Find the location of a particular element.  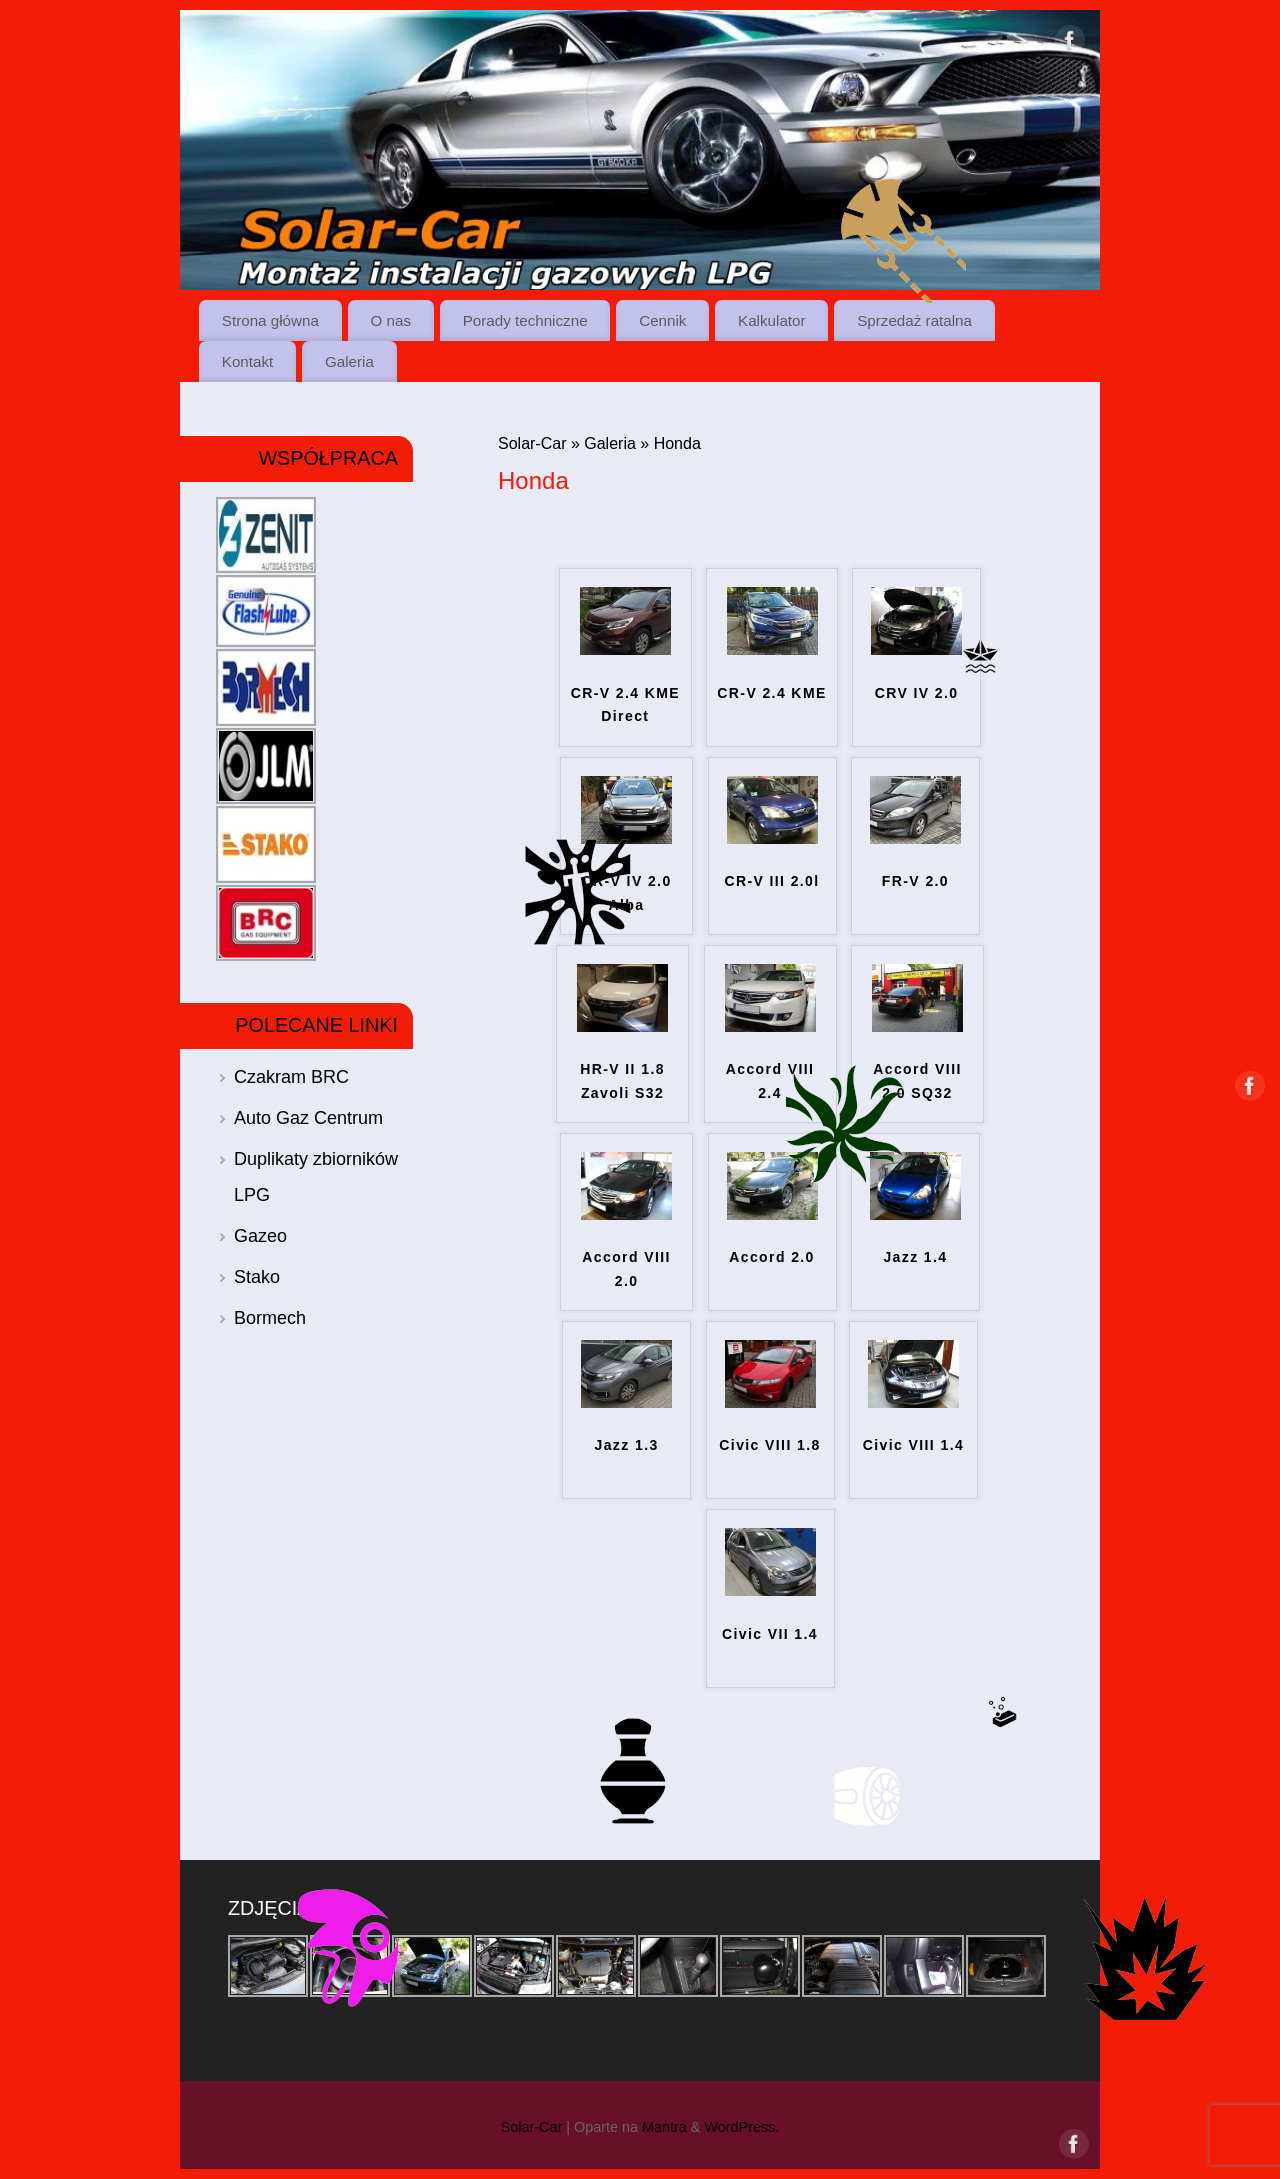

select the phrygian cap headgear item is located at coordinates (348, 1948).